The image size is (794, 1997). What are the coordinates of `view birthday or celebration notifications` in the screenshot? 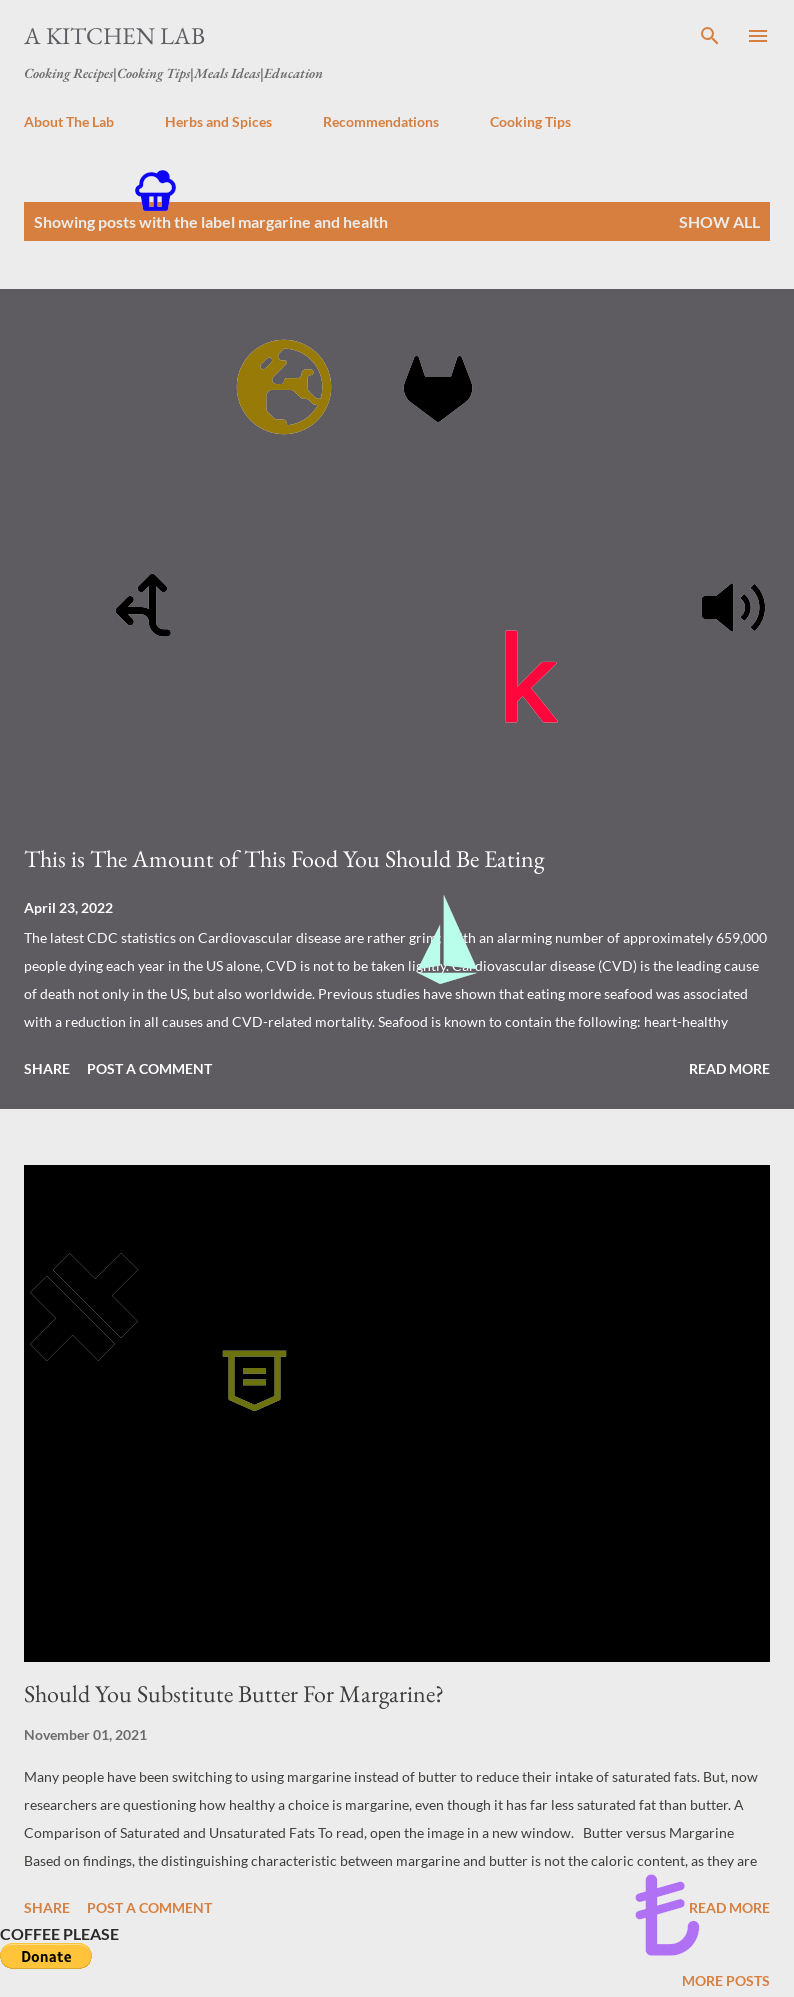 It's located at (155, 190).